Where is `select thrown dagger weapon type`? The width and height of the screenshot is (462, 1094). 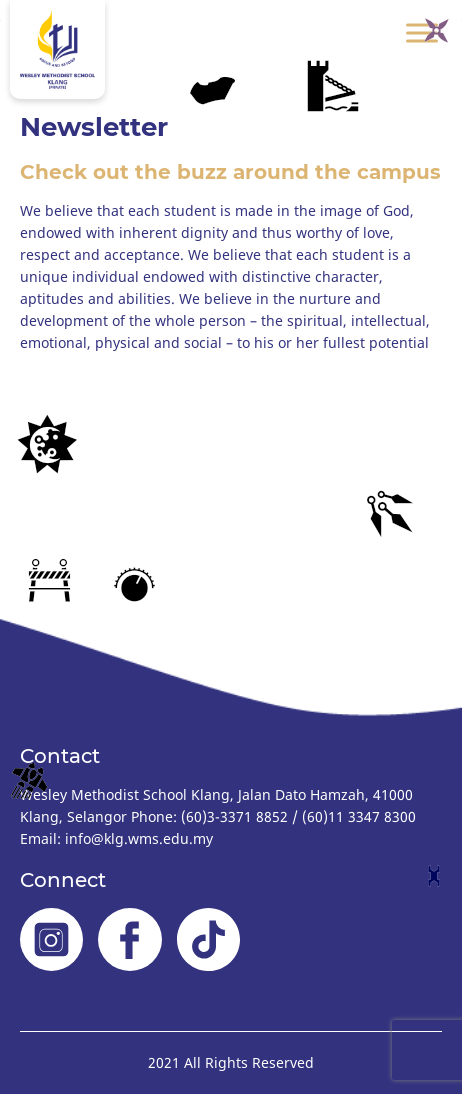
select thrown dagger weapon type is located at coordinates (390, 514).